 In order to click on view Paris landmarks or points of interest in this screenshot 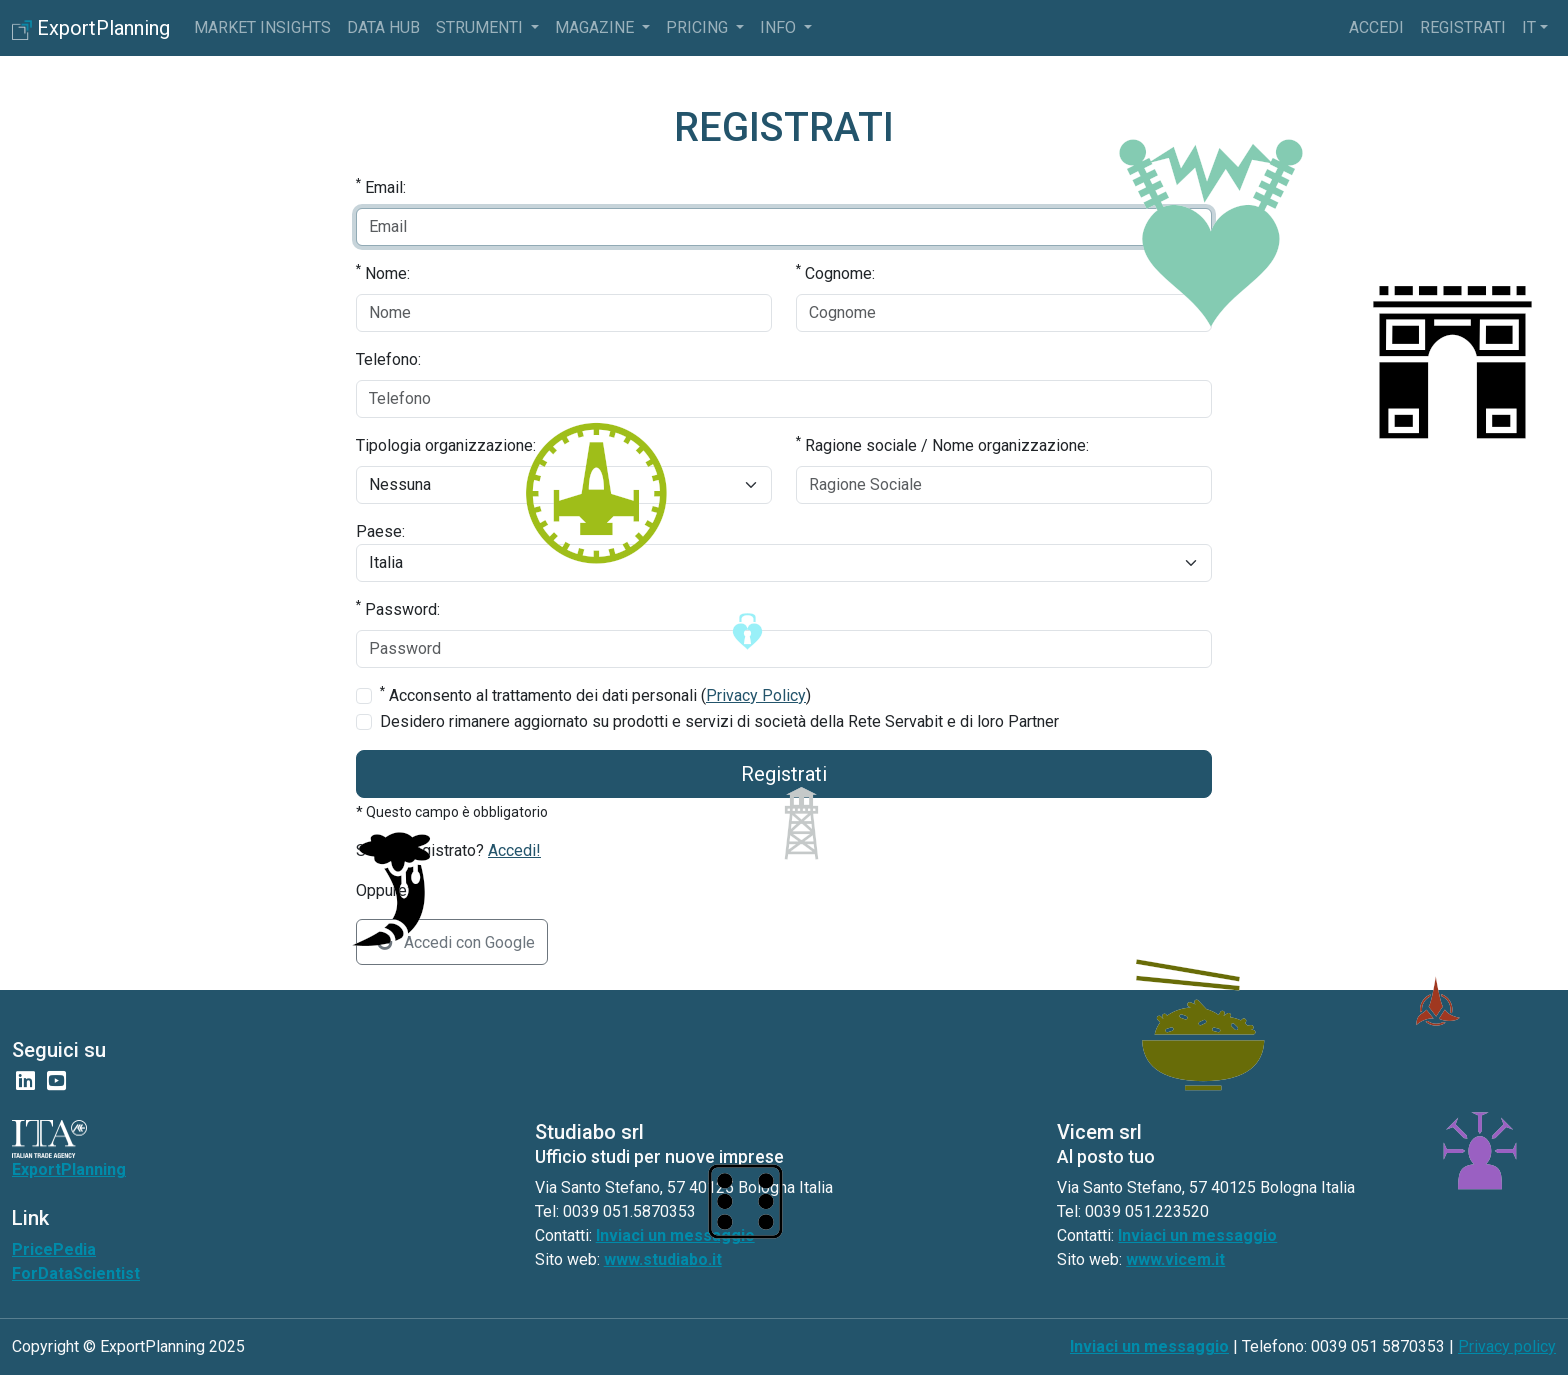, I will do `click(1452, 348)`.